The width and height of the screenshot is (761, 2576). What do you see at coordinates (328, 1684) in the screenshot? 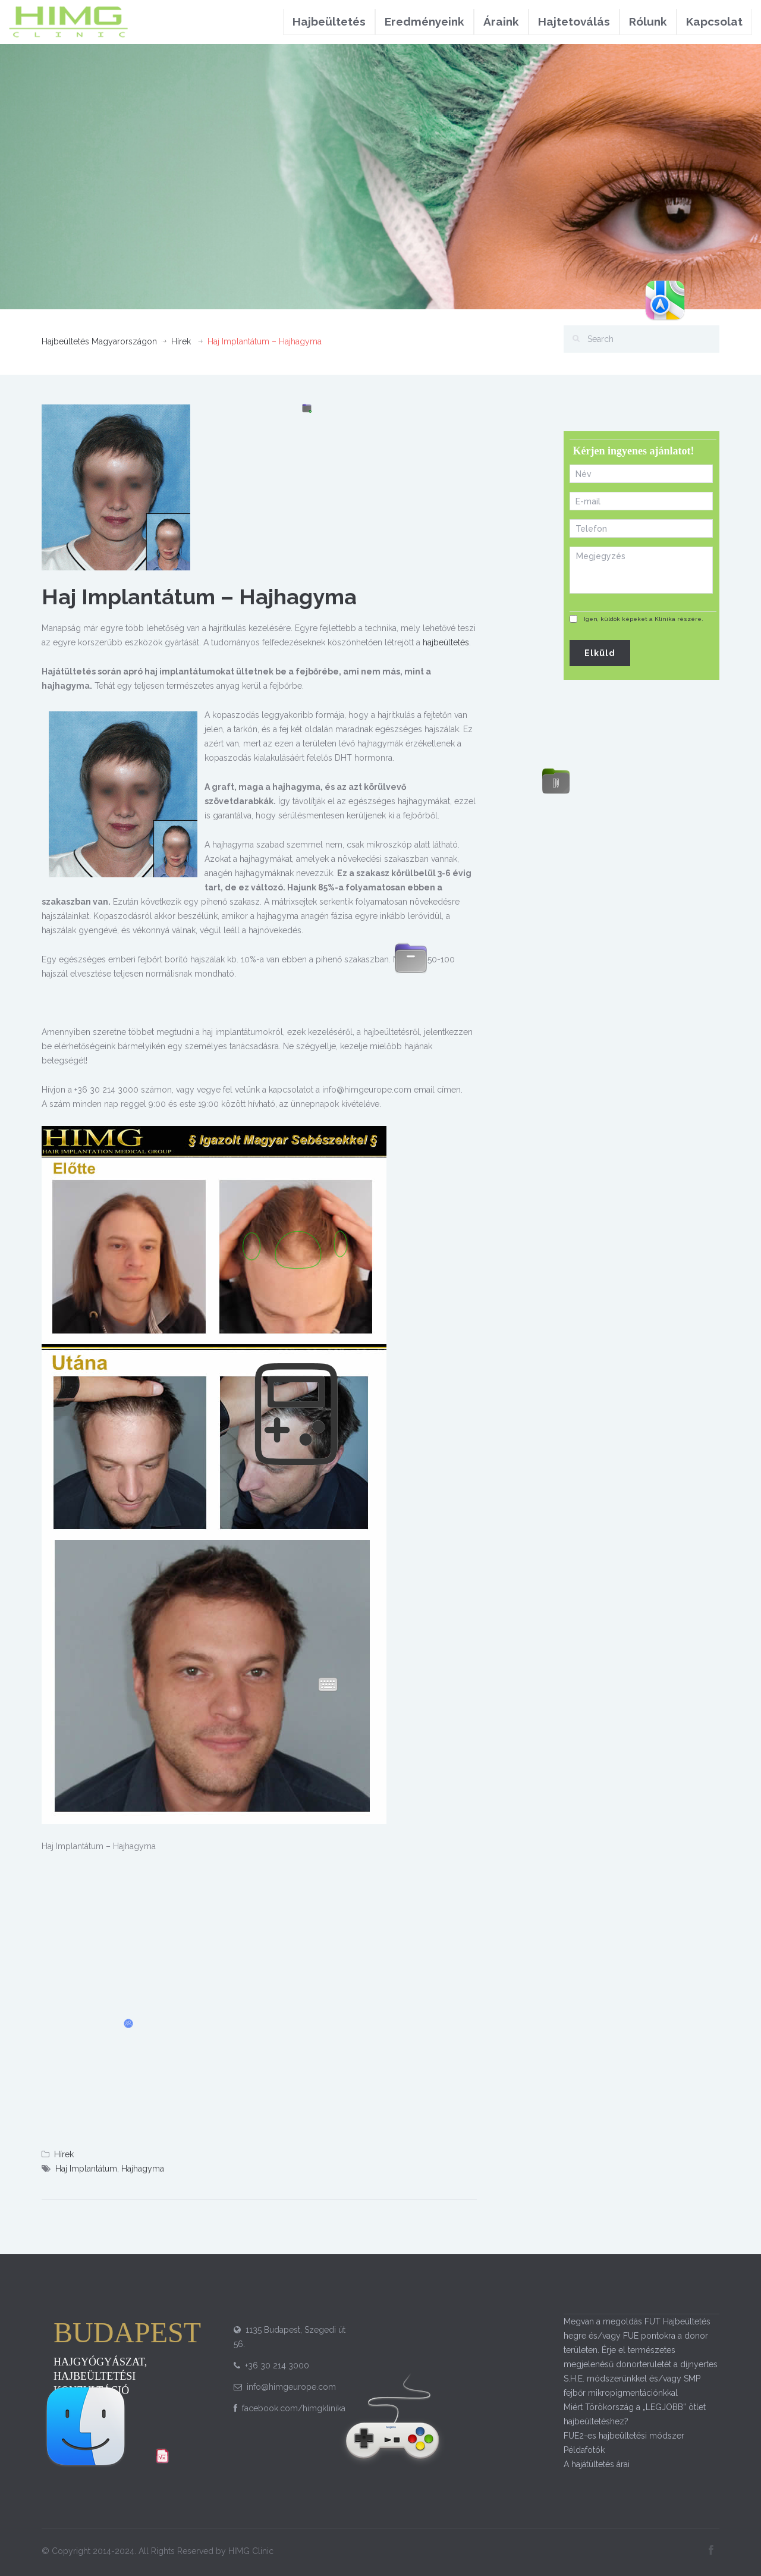
I see `open keyboard settings` at bounding box center [328, 1684].